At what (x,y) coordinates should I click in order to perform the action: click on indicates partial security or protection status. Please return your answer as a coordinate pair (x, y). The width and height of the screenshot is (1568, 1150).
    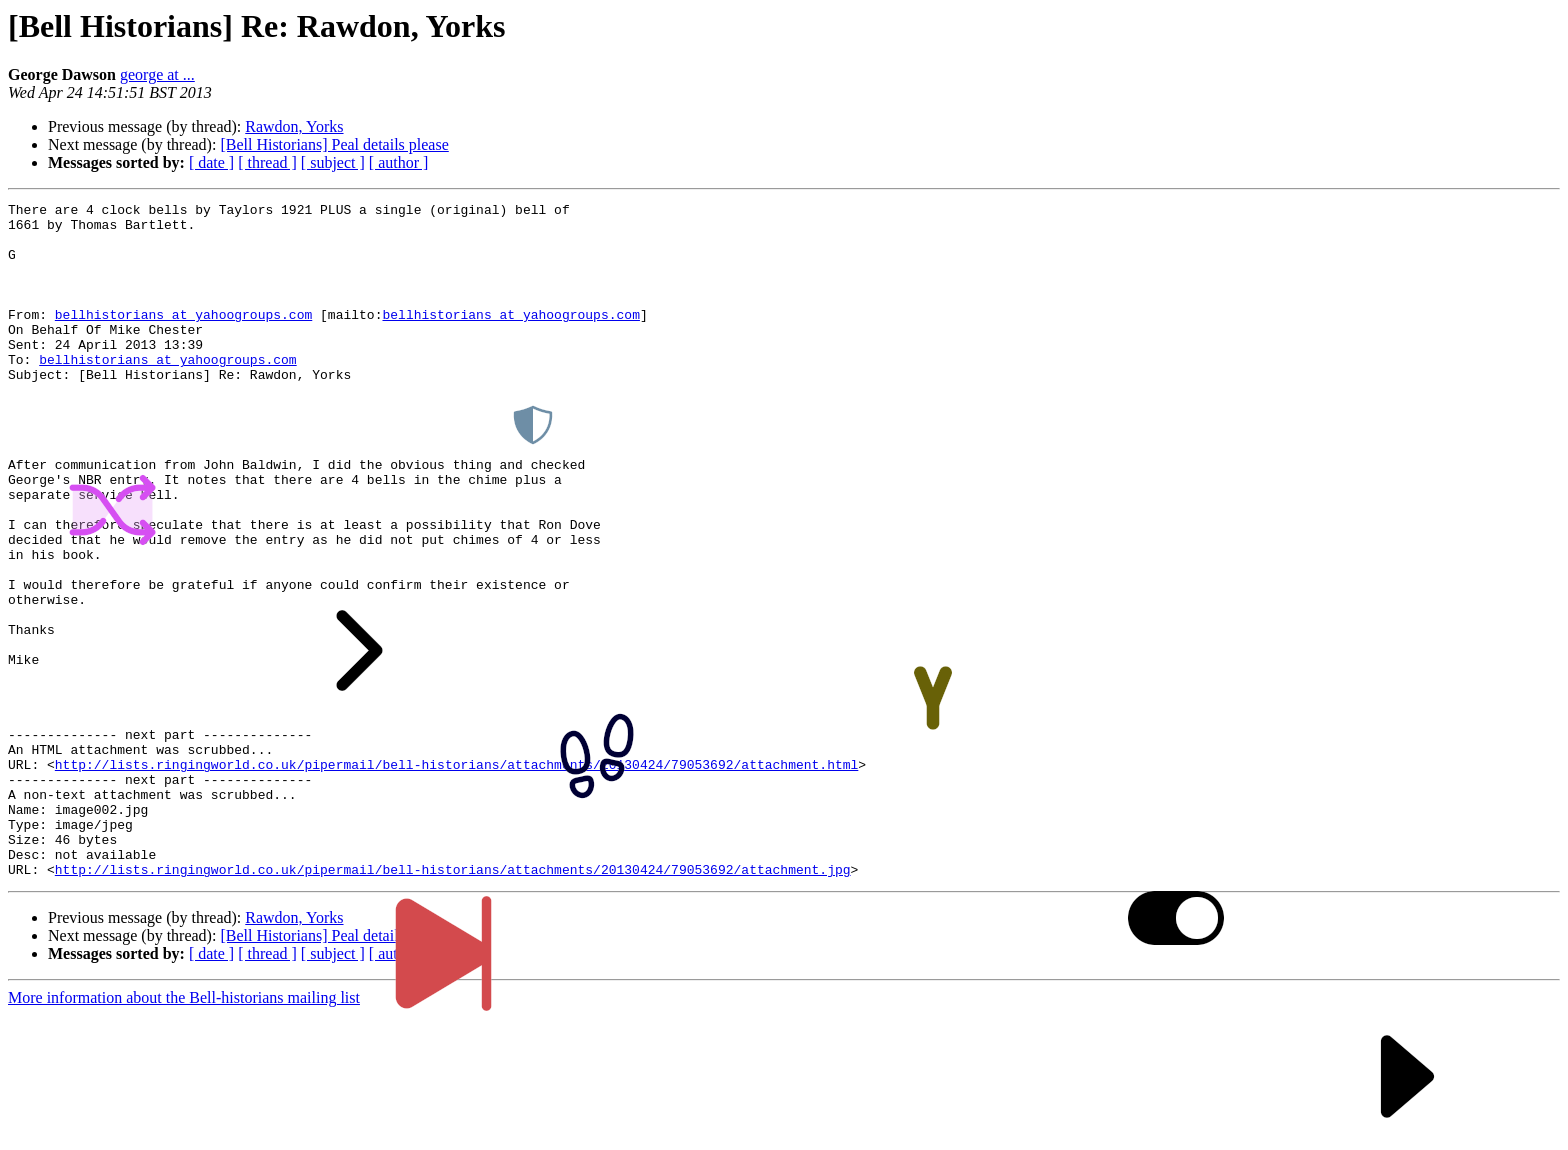
    Looking at the image, I should click on (533, 425).